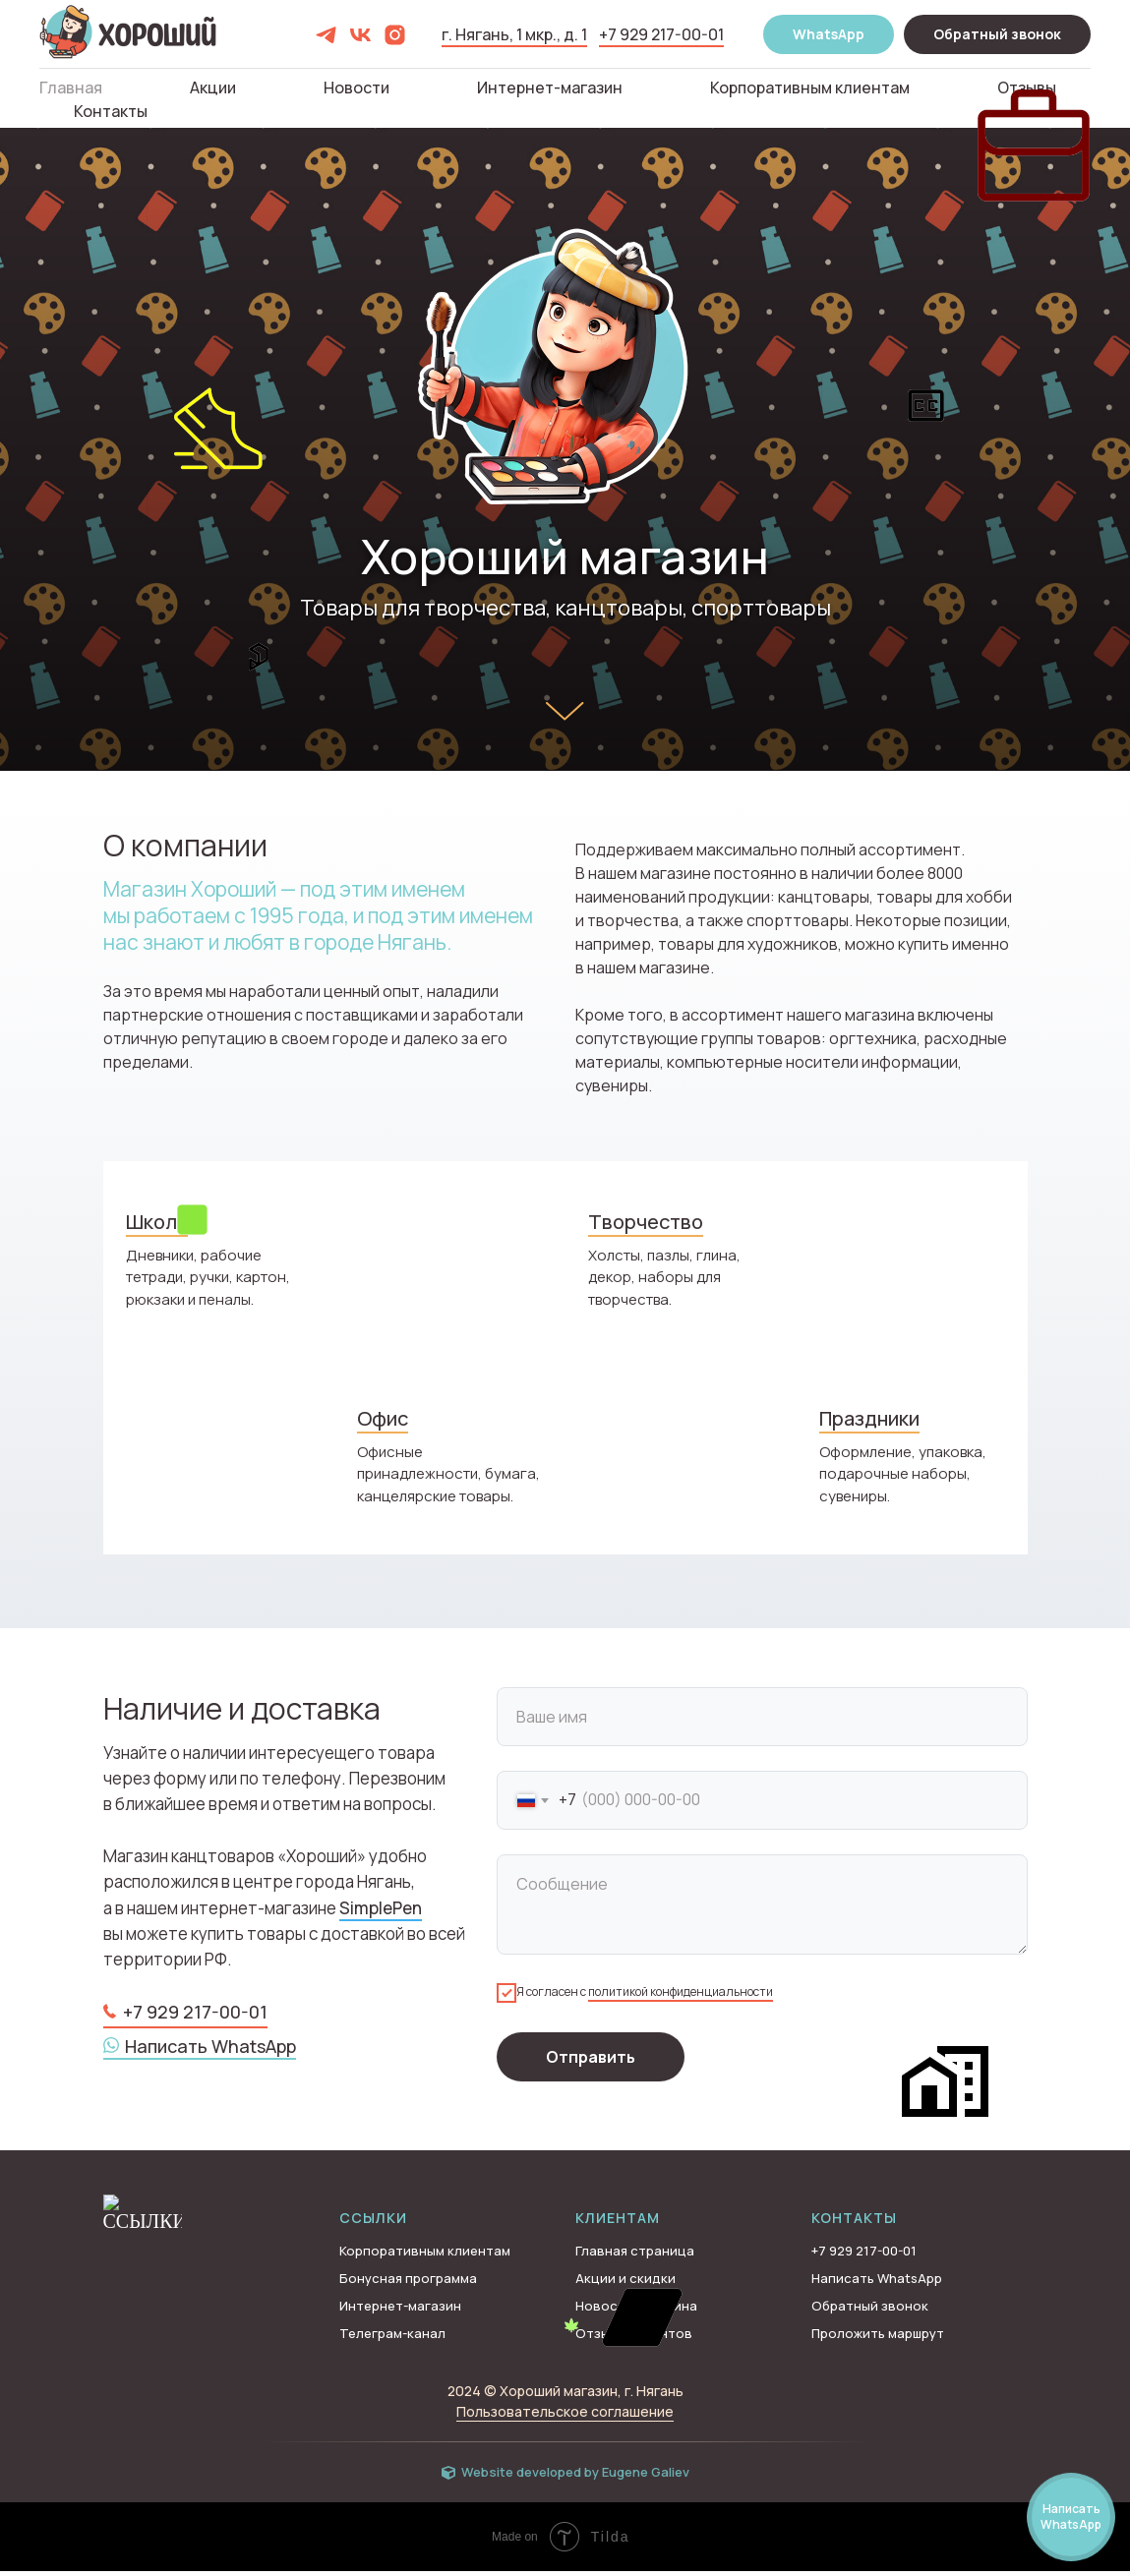 The width and height of the screenshot is (1130, 2576). Describe the element at coordinates (192, 1219) in the screenshot. I see `stop or halt media playback` at that location.